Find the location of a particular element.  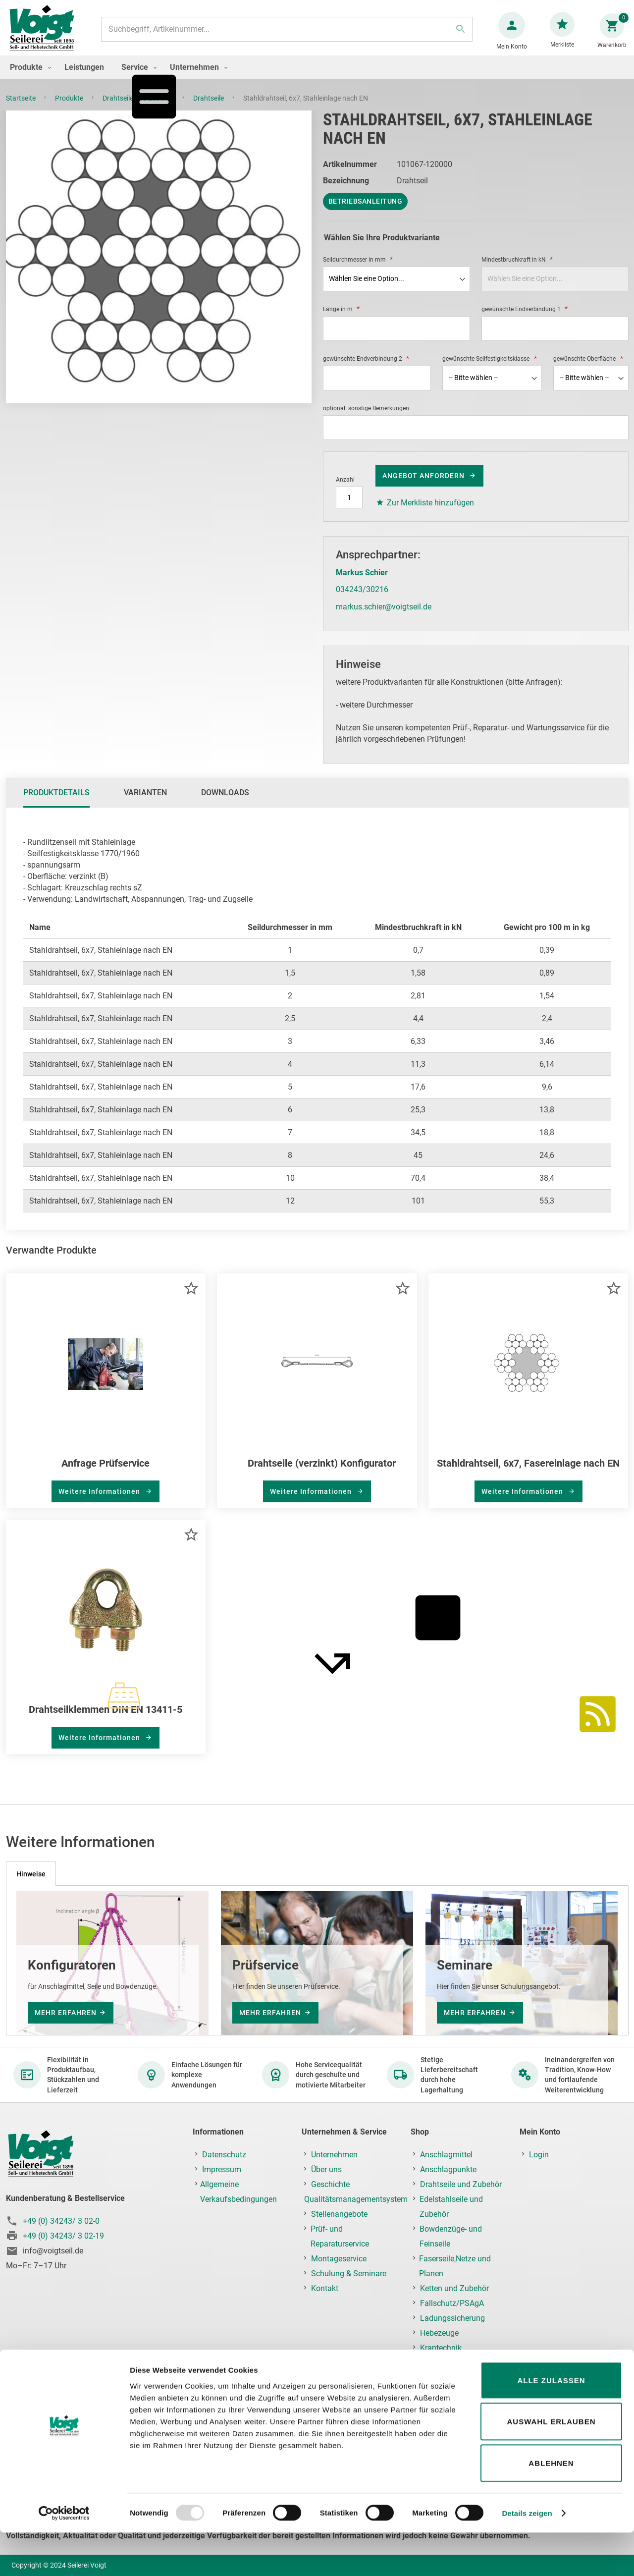

indicates equality or comparison between values is located at coordinates (154, 97).